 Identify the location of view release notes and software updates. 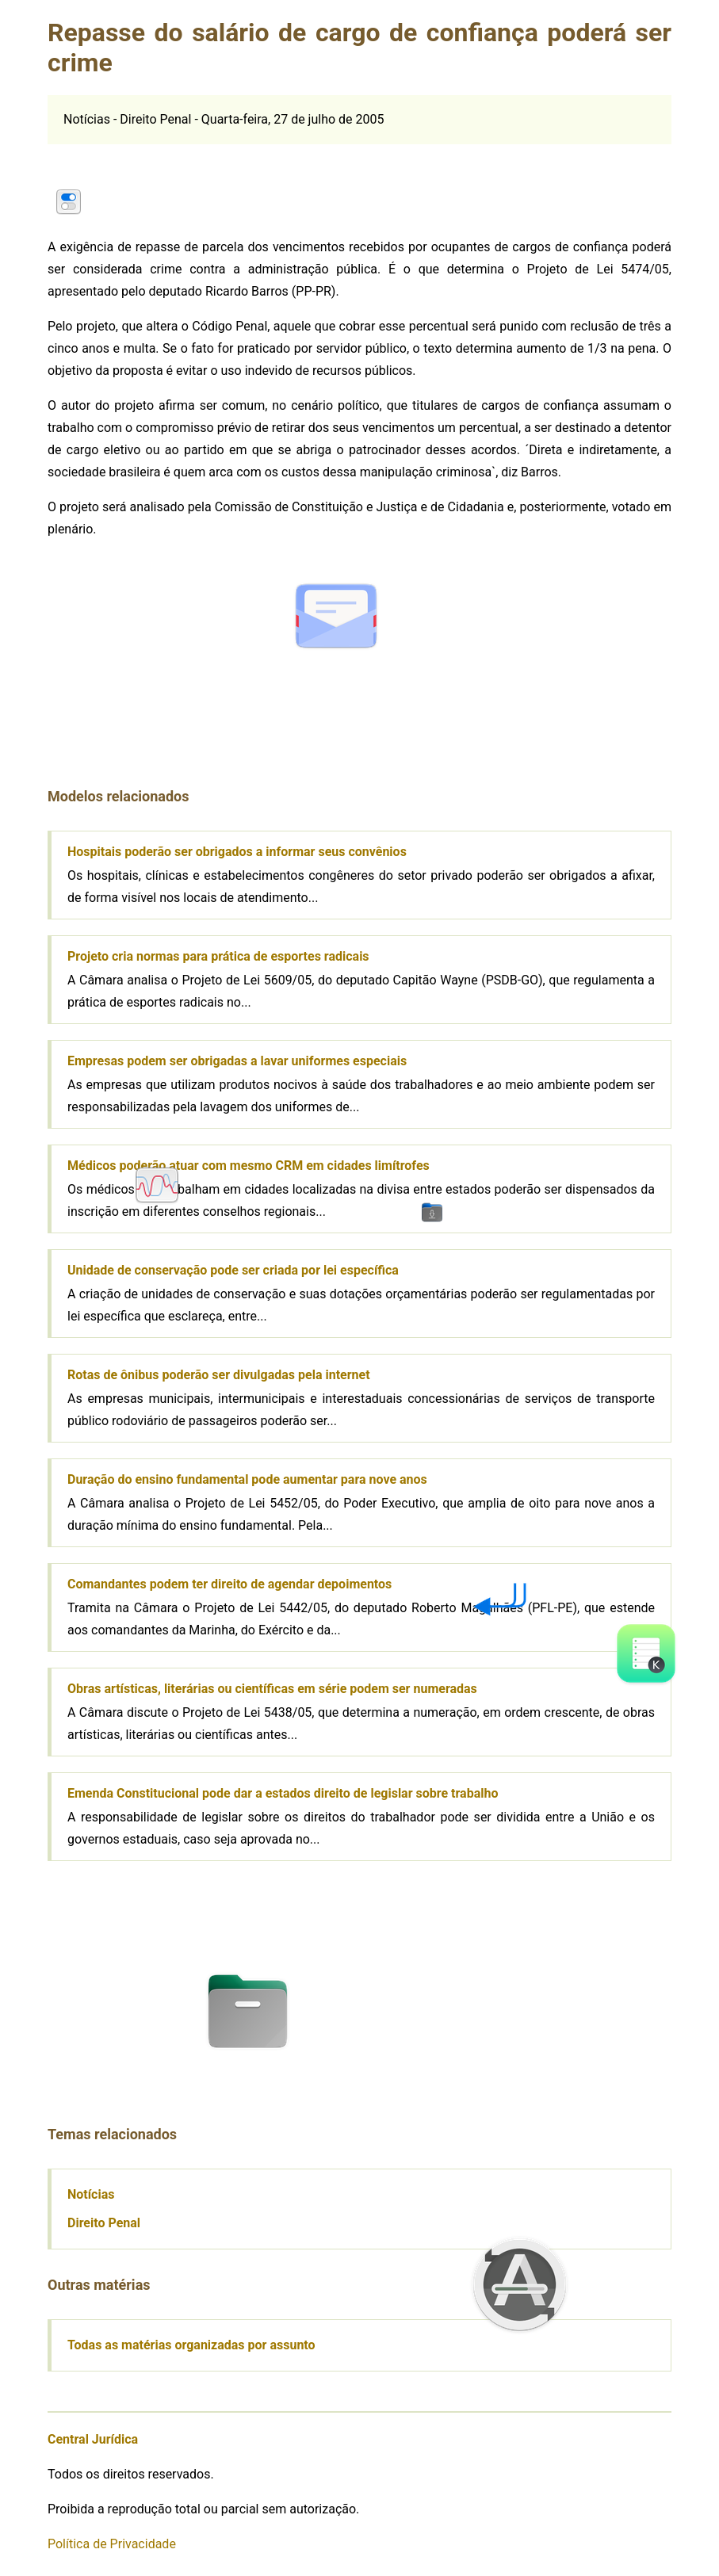
(646, 1653).